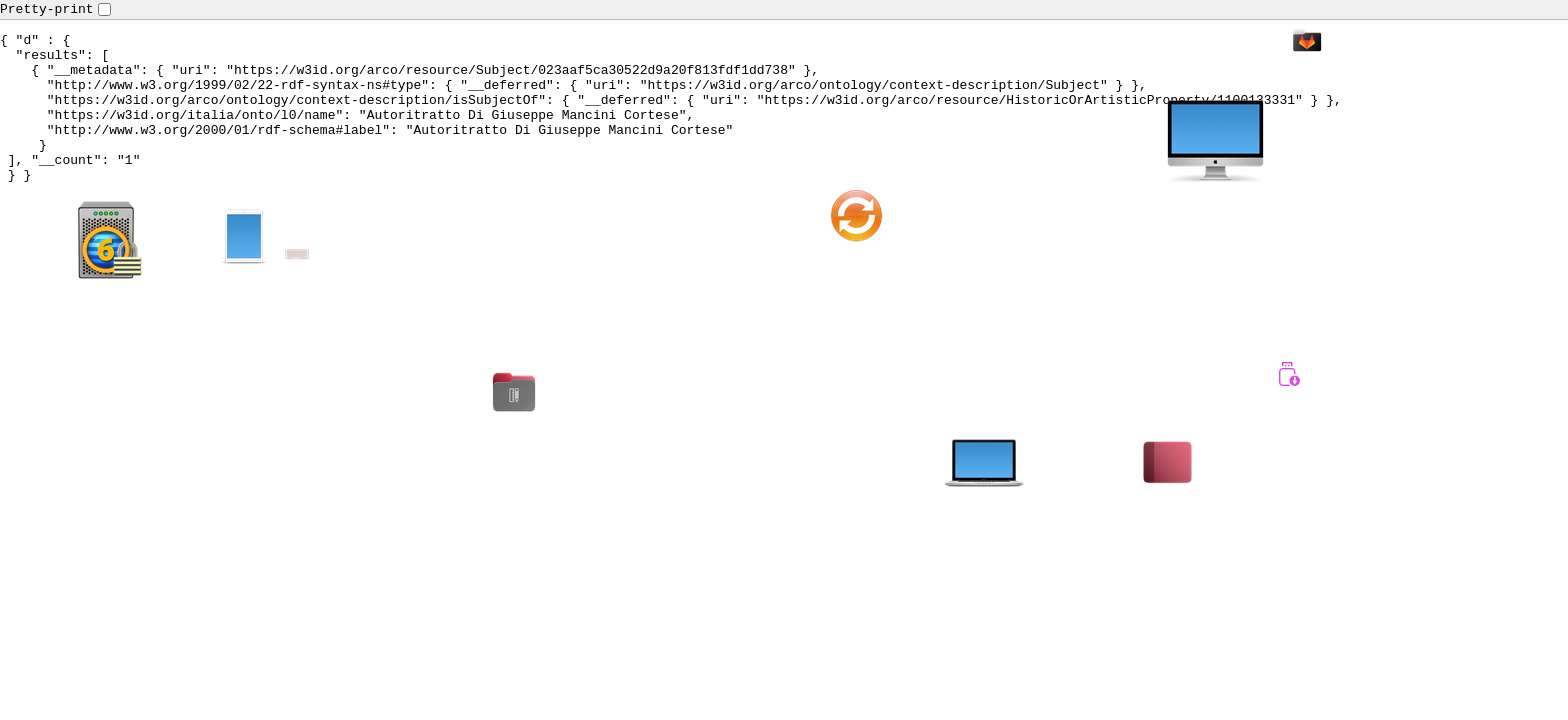 This screenshot has height=720, width=1568. What do you see at coordinates (514, 392) in the screenshot?
I see `open templates folder` at bounding box center [514, 392].